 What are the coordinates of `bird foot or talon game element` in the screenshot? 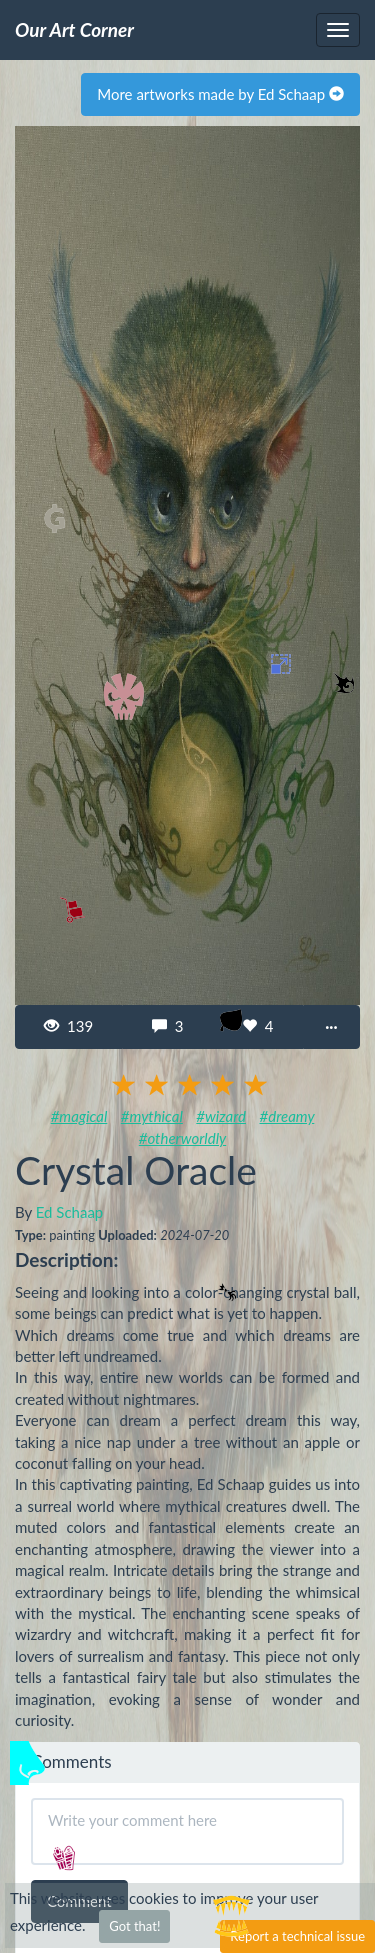 It's located at (227, 1292).